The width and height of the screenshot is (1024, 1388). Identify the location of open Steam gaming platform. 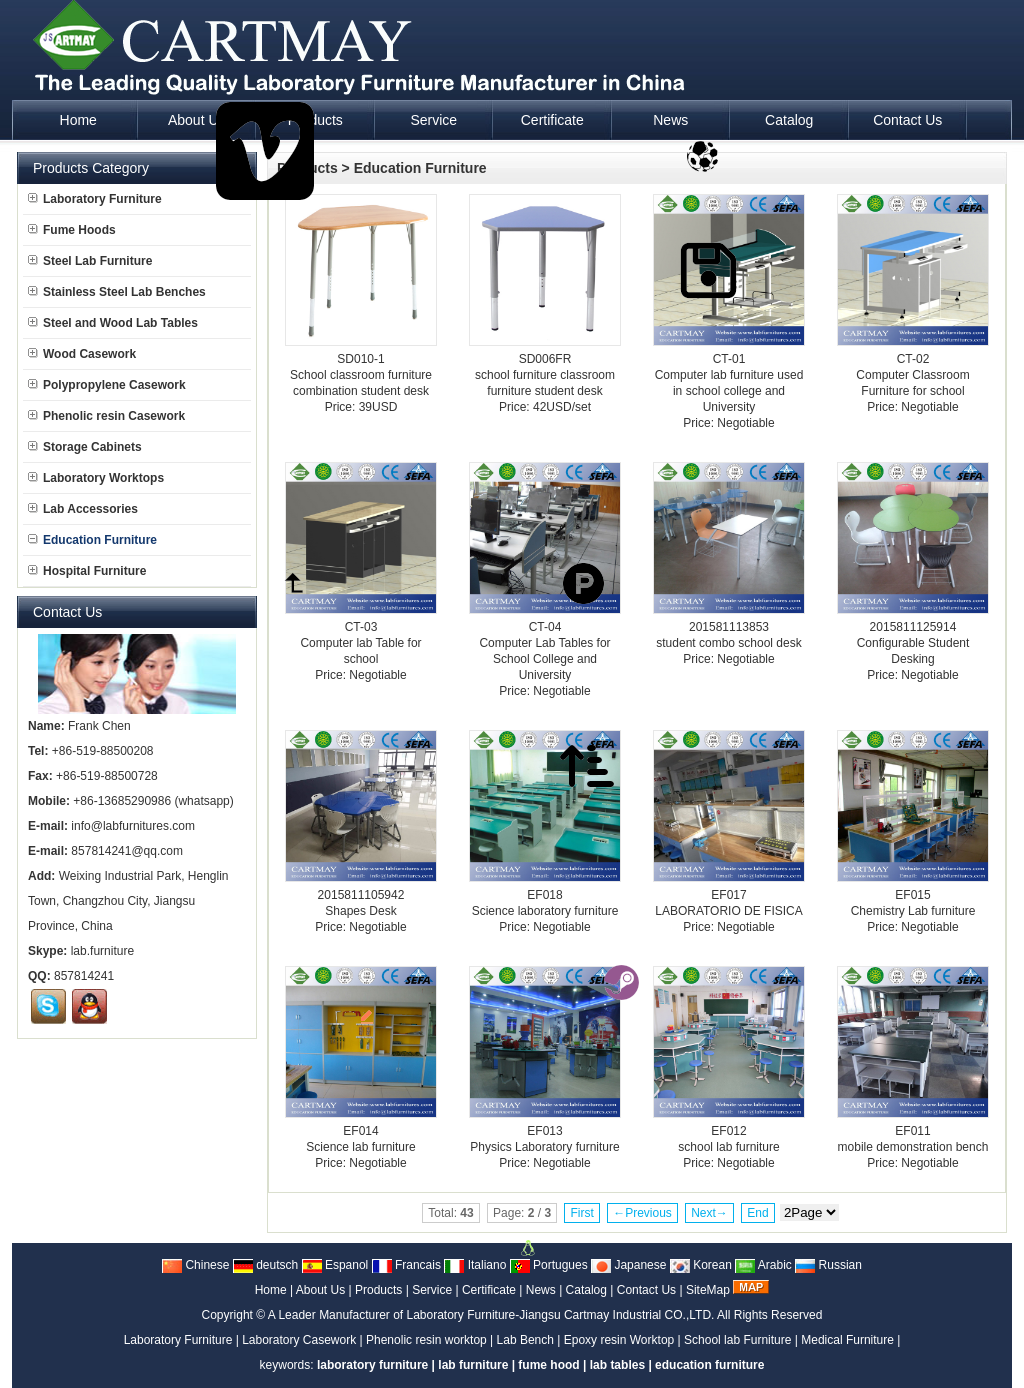
(621, 982).